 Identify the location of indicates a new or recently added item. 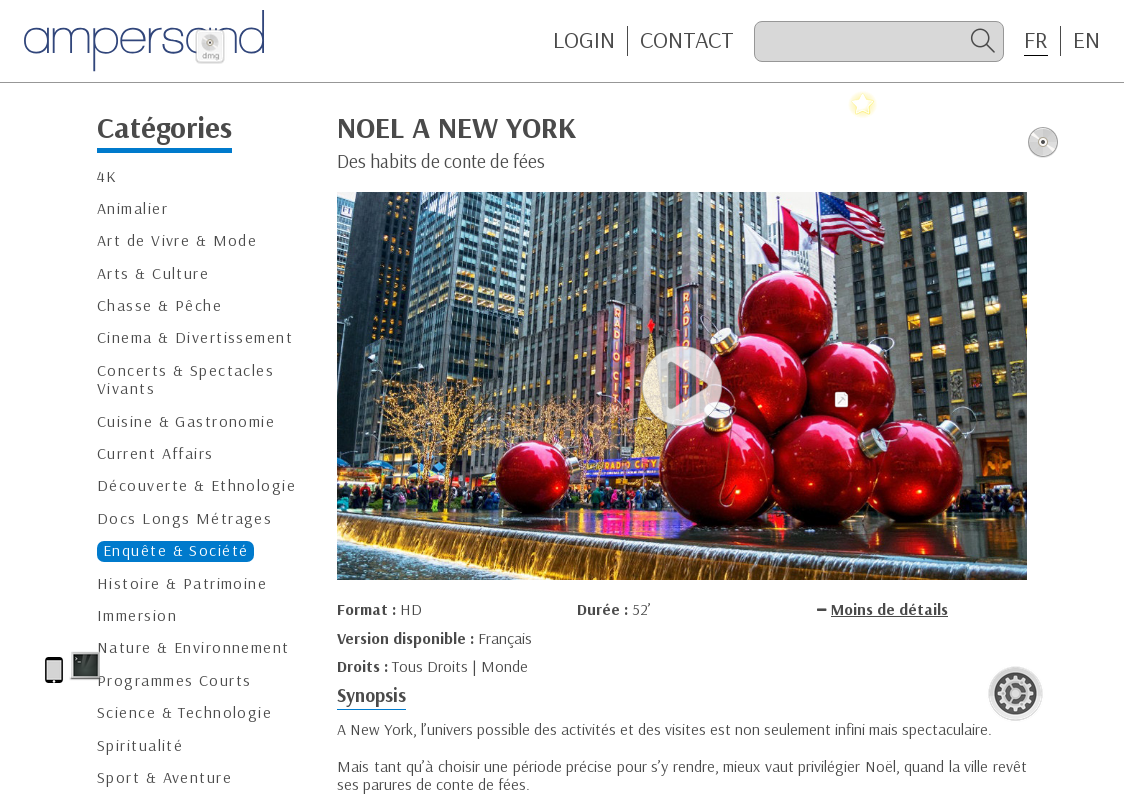
(862, 105).